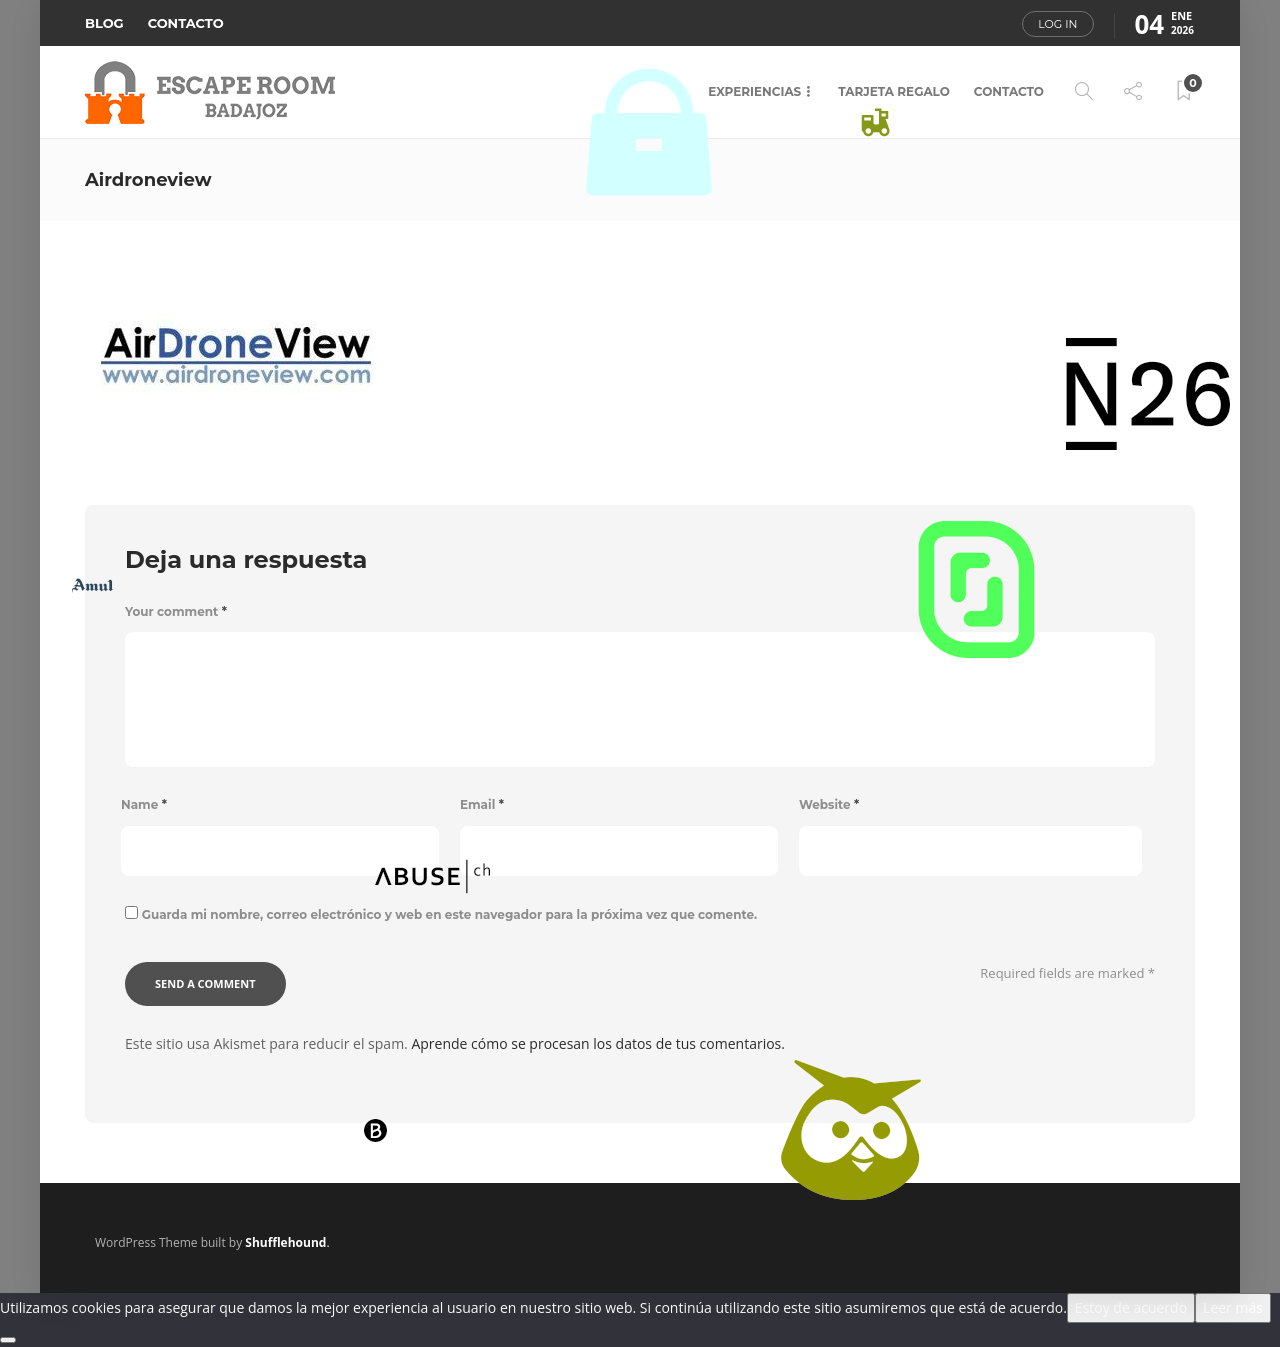 This screenshot has width=1280, height=1347. What do you see at coordinates (649, 132) in the screenshot?
I see `access your shopping bag` at bounding box center [649, 132].